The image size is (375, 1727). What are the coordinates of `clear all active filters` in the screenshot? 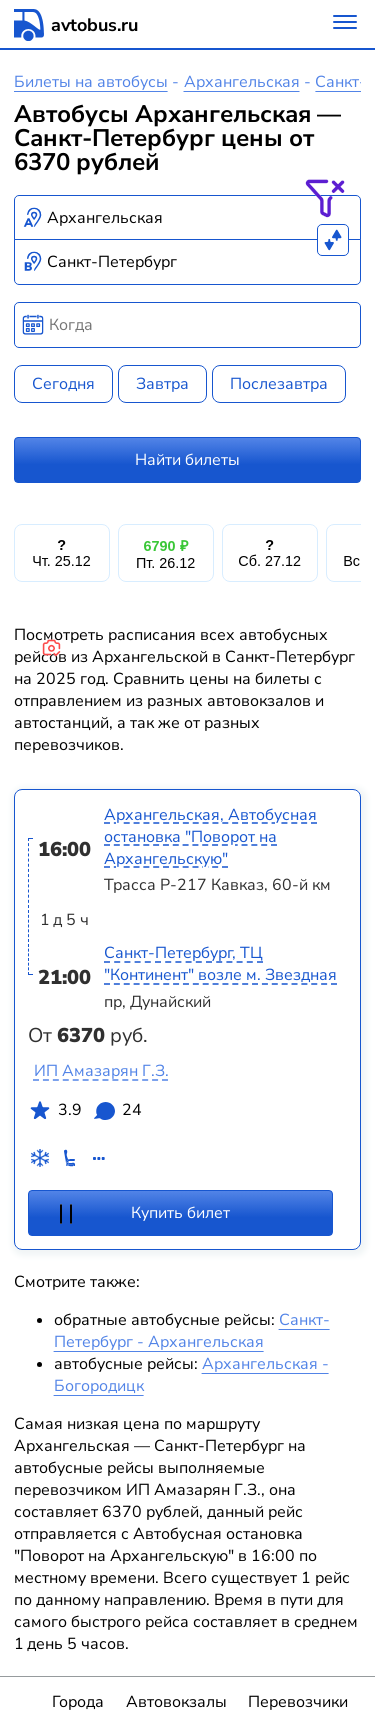 It's located at (325, 197).